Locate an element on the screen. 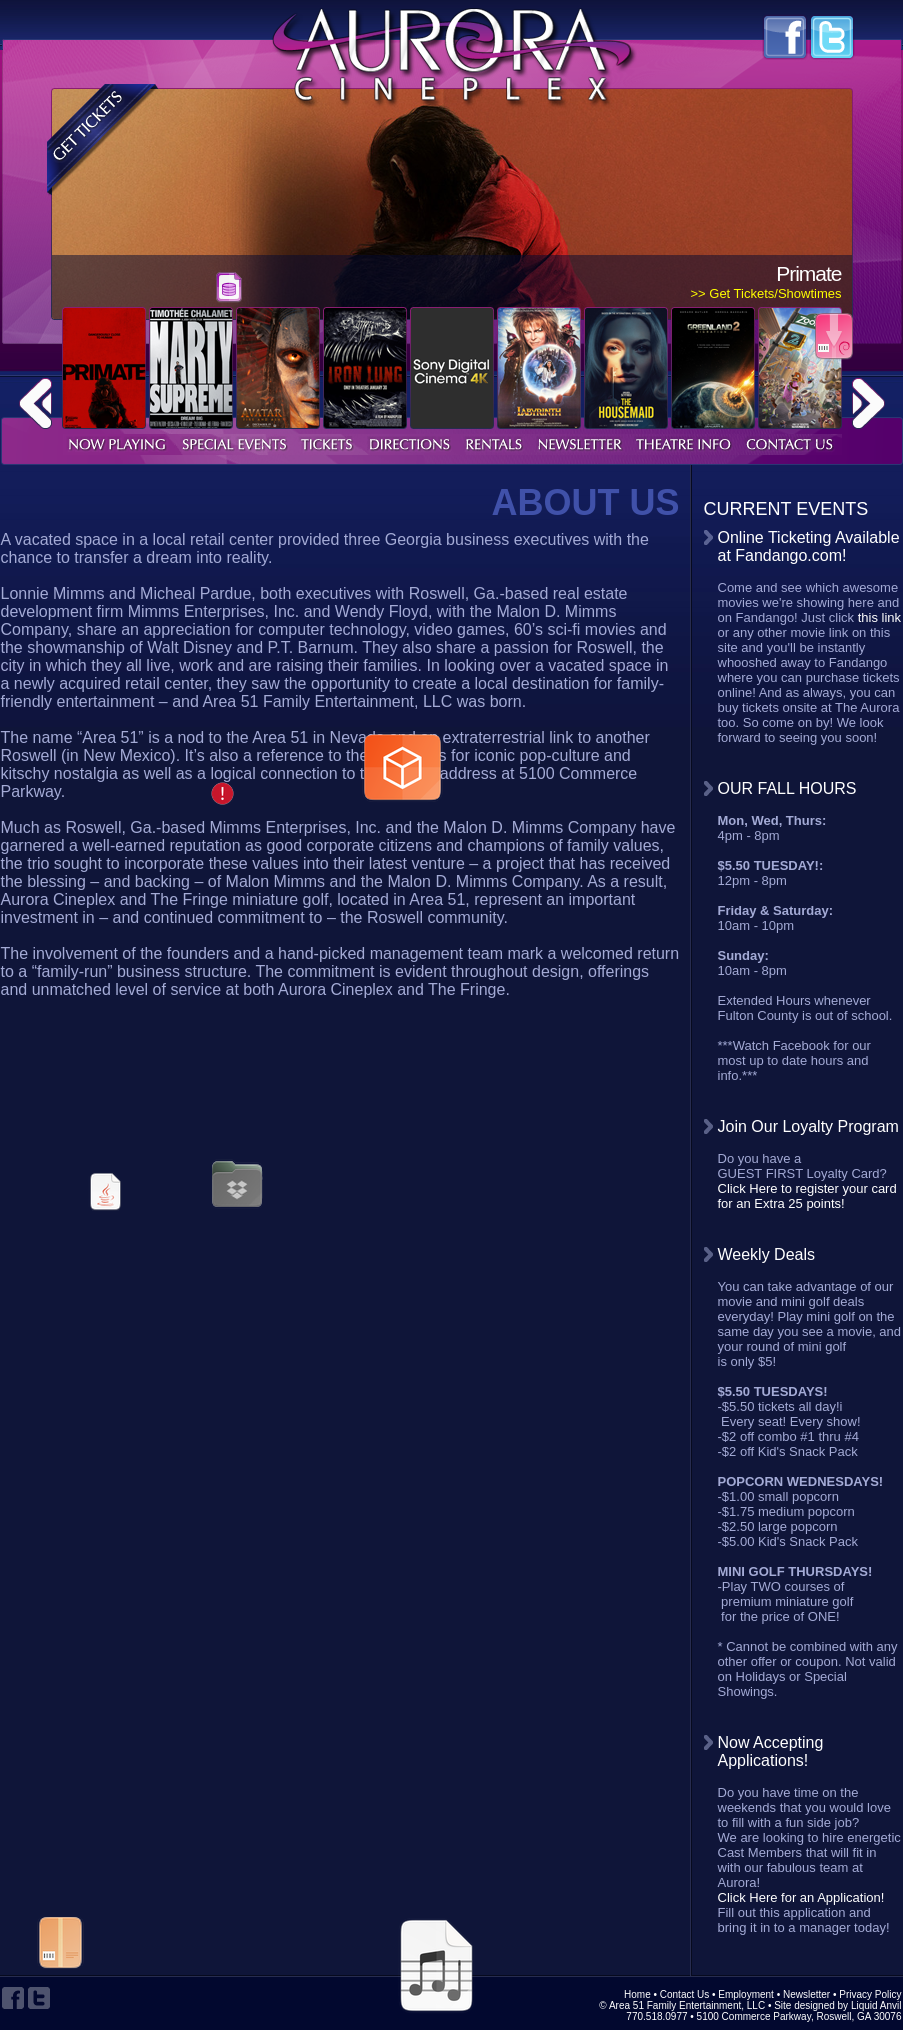 The width and height of the screenshot is (903, 2030). a java source code file is located at coordinates (105, 1191).